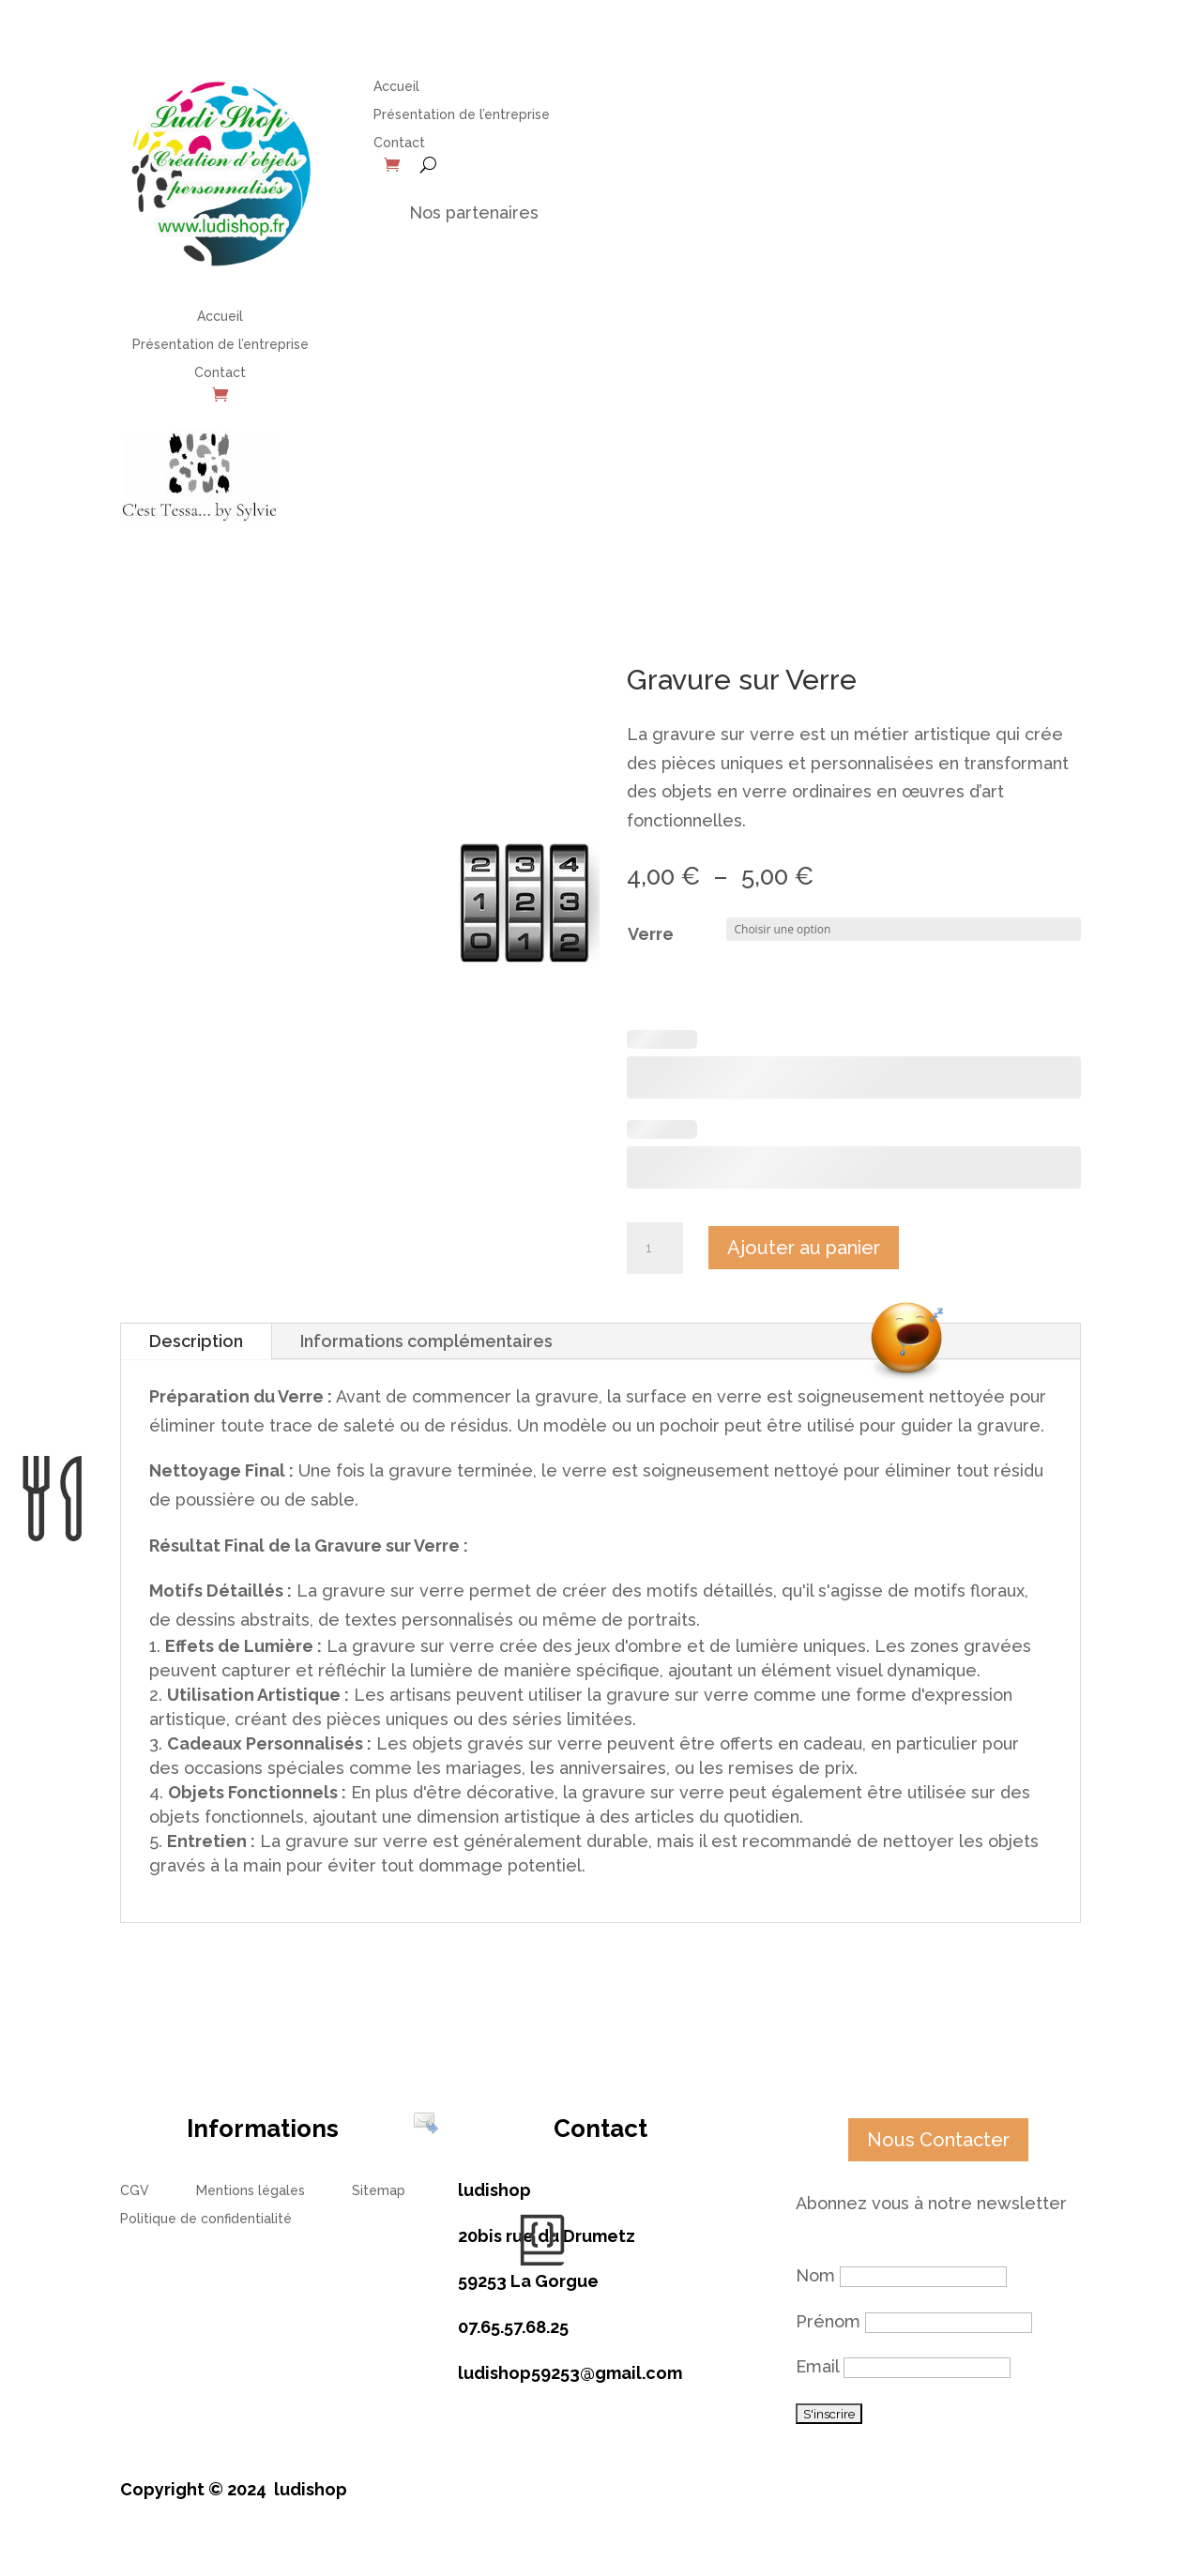 The image size is (1201, 2576). Describe the element at coordinates (54, 1498) in the screenshot. I see `access food and drink emoji category` at that location.